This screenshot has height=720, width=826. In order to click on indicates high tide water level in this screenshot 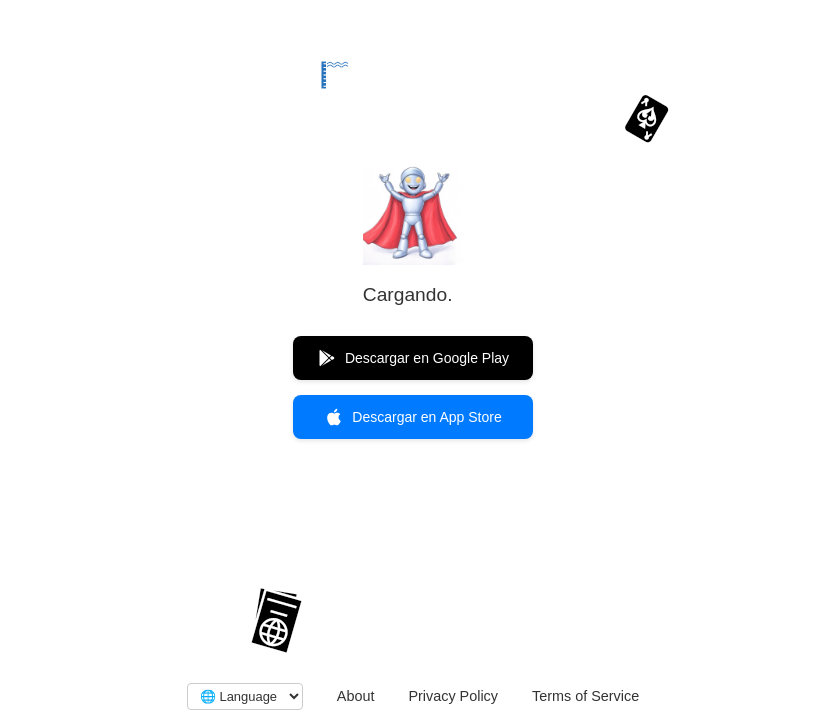, I will do `click(334, 75)`.